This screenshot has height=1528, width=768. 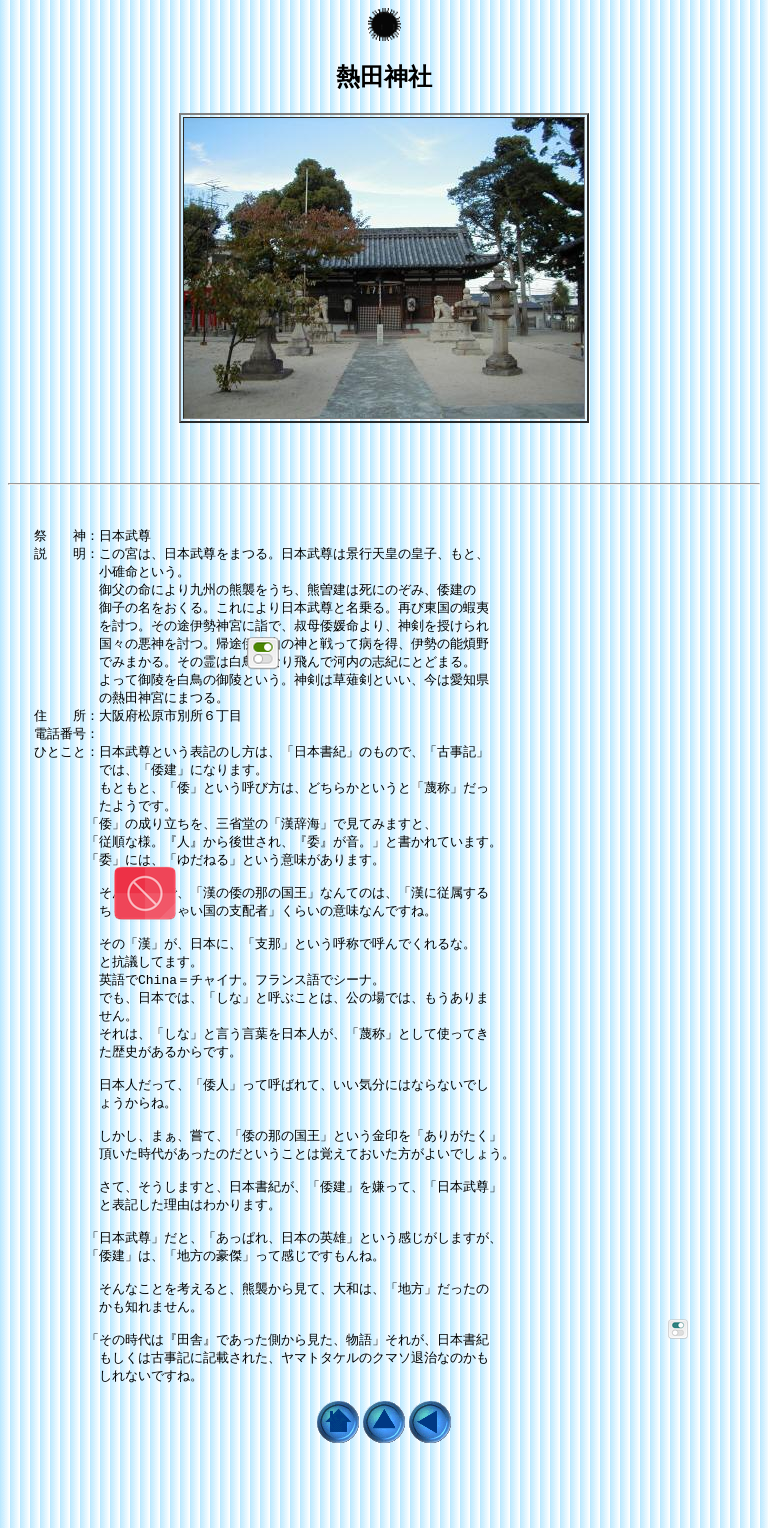 What do you see at coordinates (263, 653) in the screenshot?
I see `open system settings or preferences` at bounding box center [263, 653].